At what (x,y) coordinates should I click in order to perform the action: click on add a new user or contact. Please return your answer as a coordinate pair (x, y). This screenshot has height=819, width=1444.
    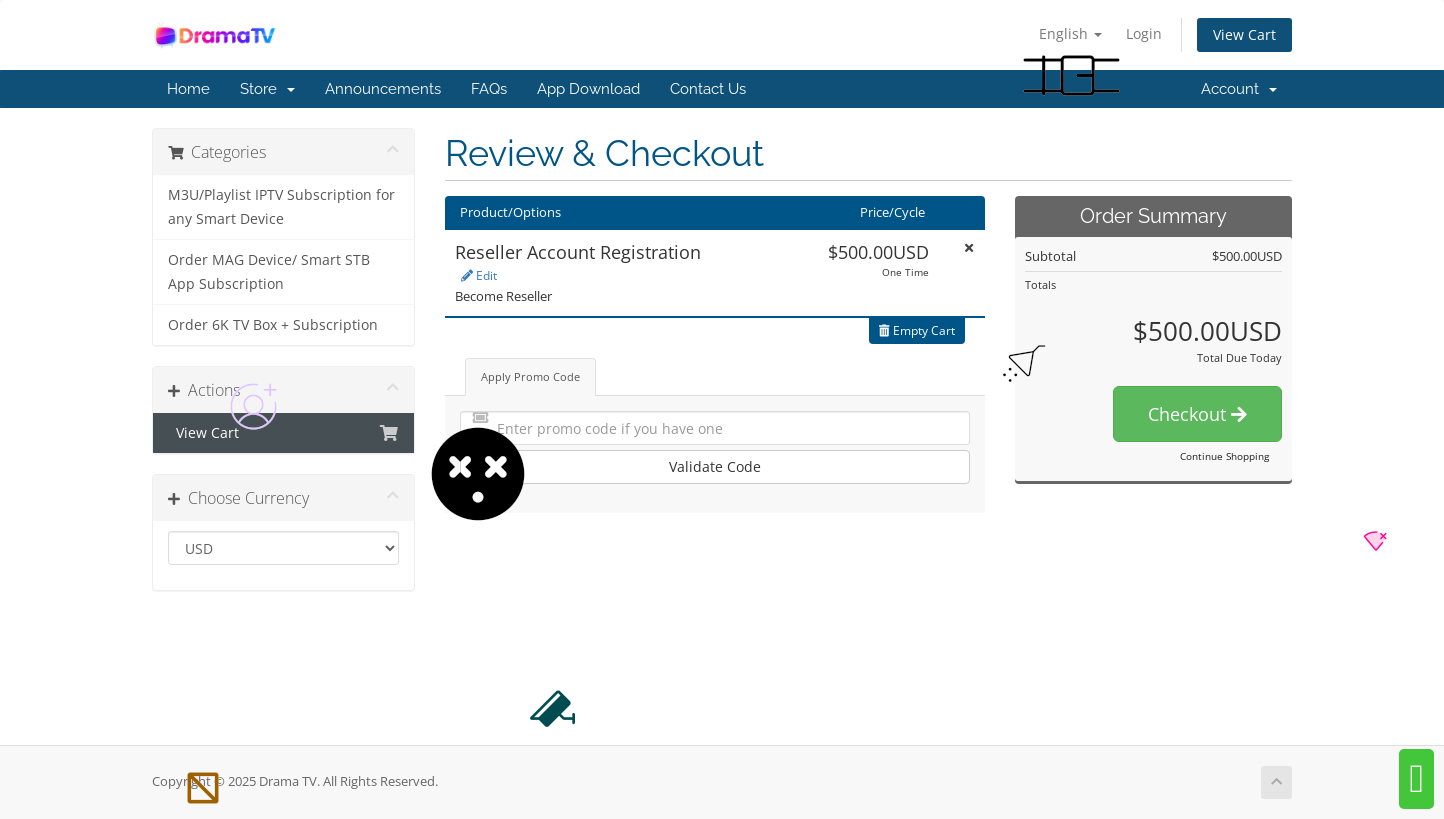
    Looking at the image, I should click on (253, 406).